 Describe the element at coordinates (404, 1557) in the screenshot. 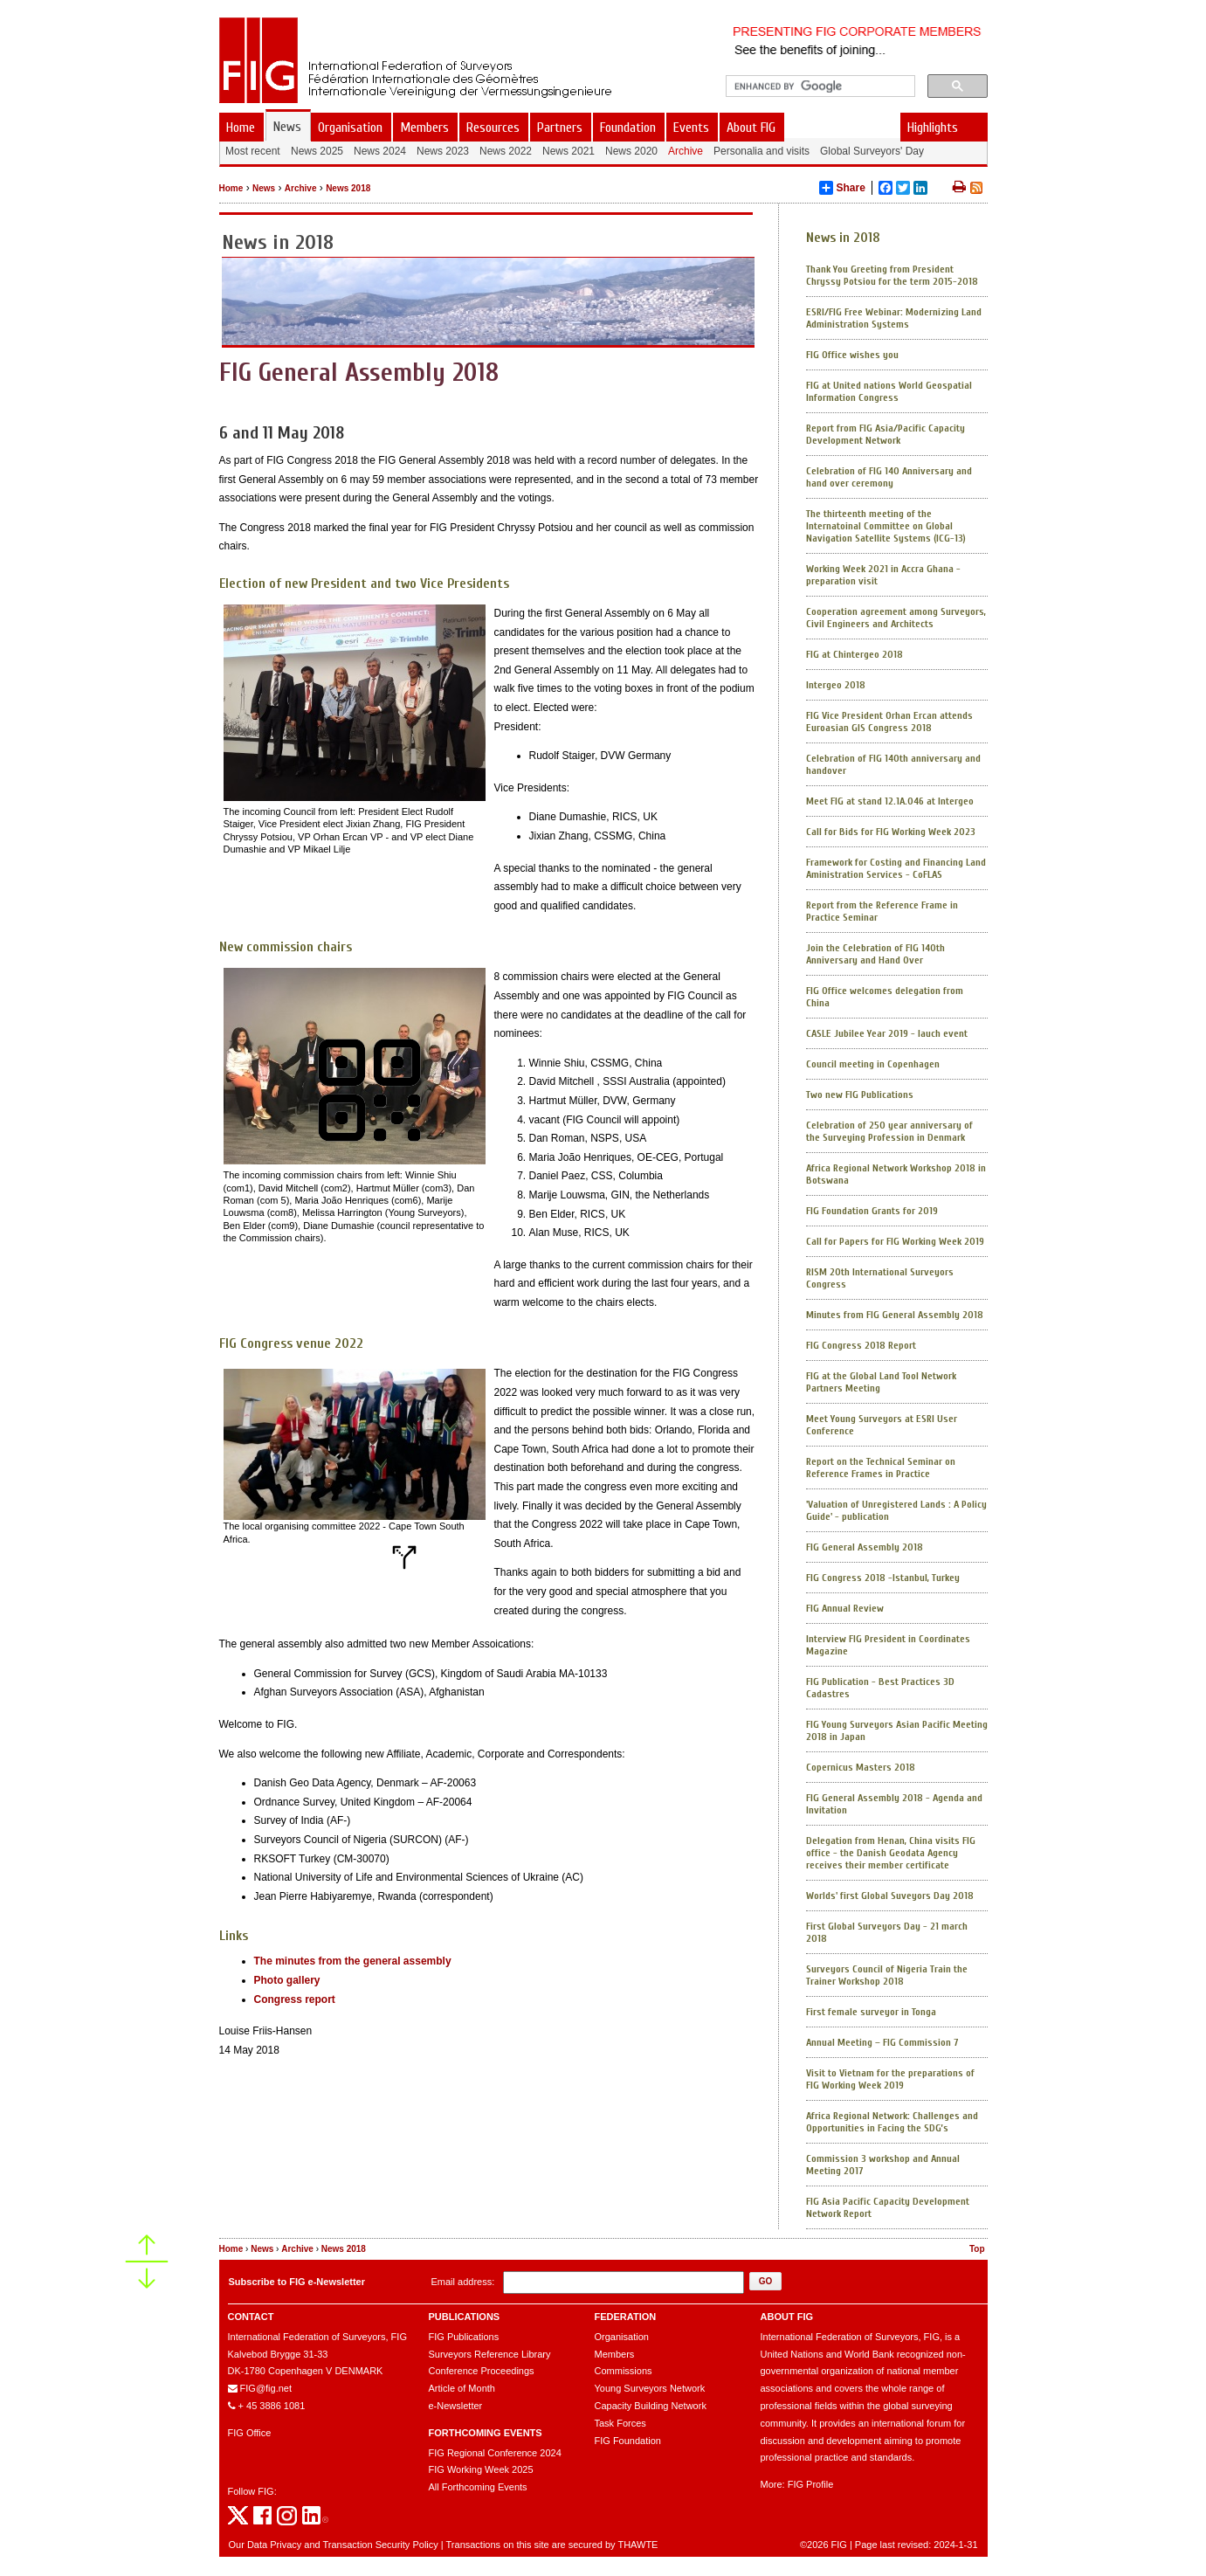

I see `take alternate route to the right` at that location.